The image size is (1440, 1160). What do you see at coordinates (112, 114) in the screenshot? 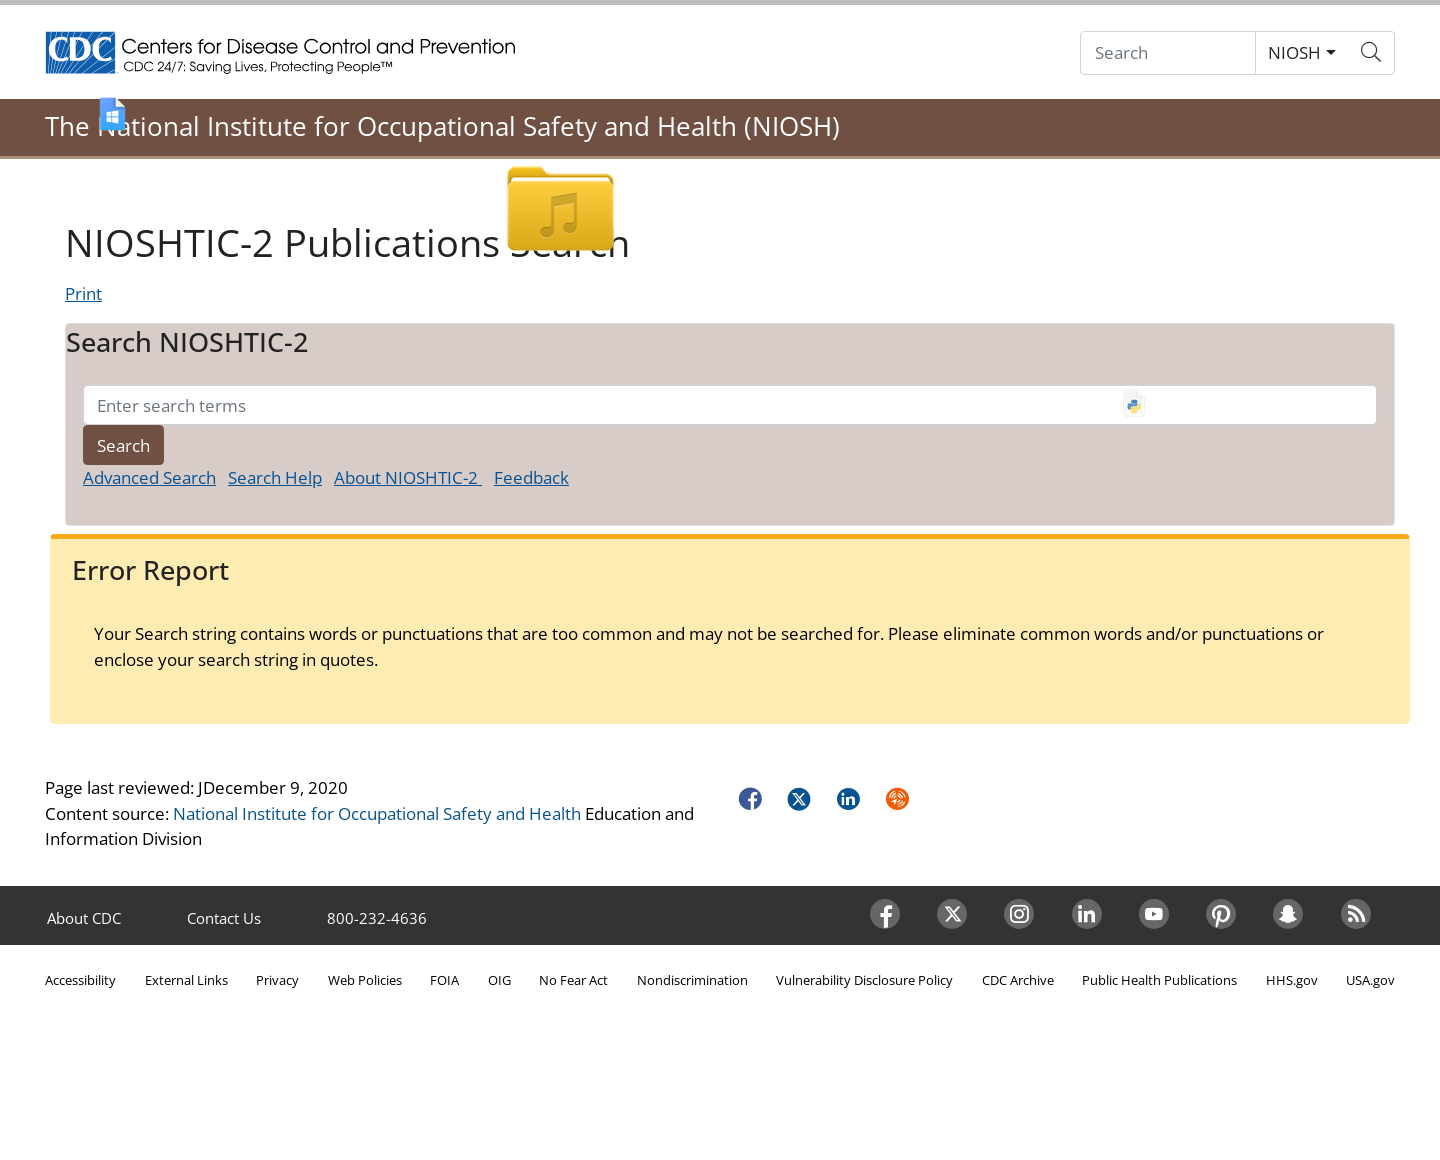
I see `a windows executable file (.exe)` at bounding box center [112, 114].